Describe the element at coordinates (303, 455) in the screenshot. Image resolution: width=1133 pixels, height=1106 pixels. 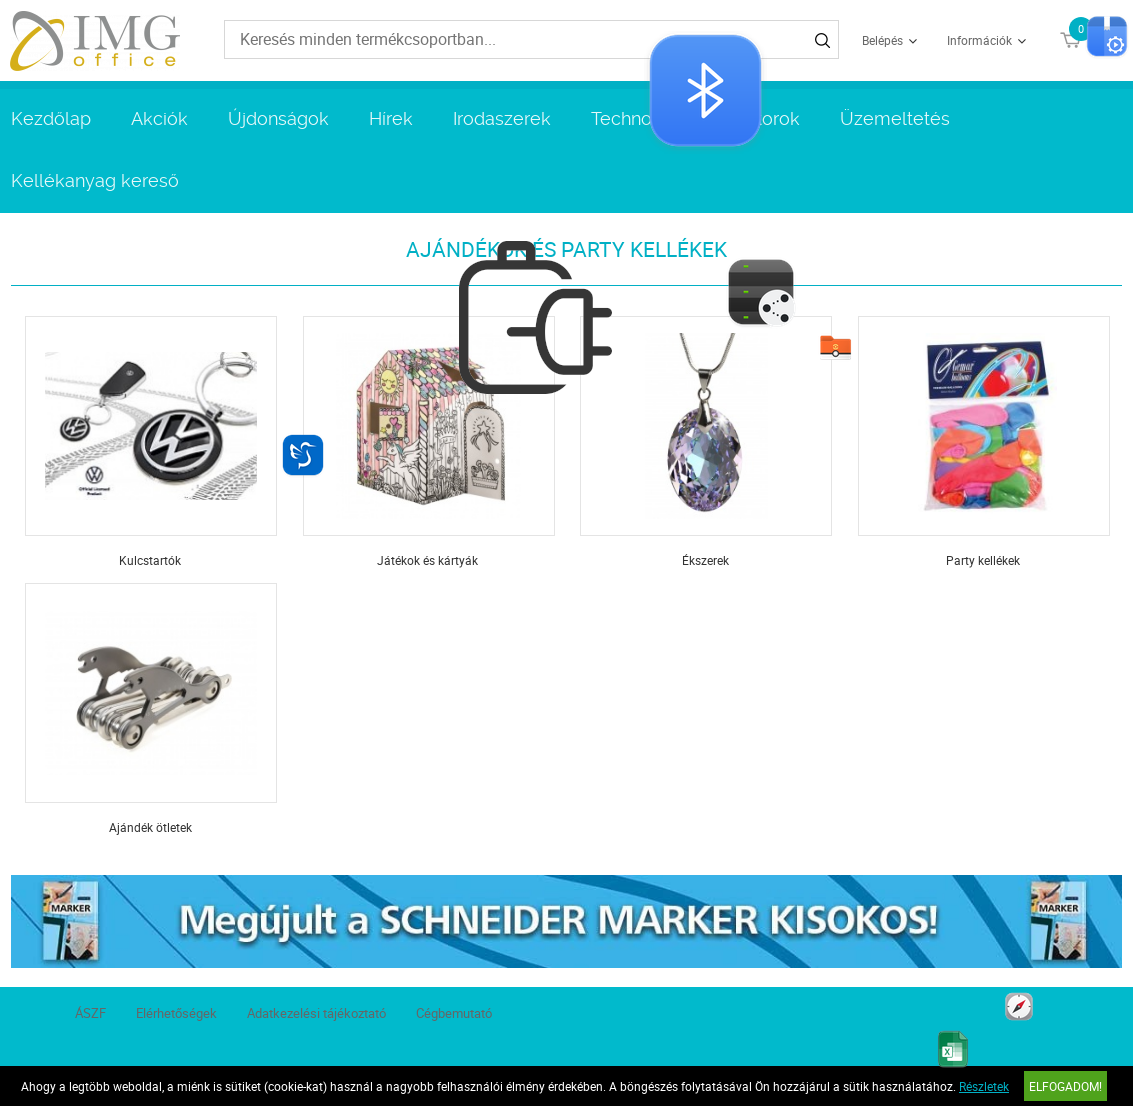
I see `launch lubuntu application` at that location.